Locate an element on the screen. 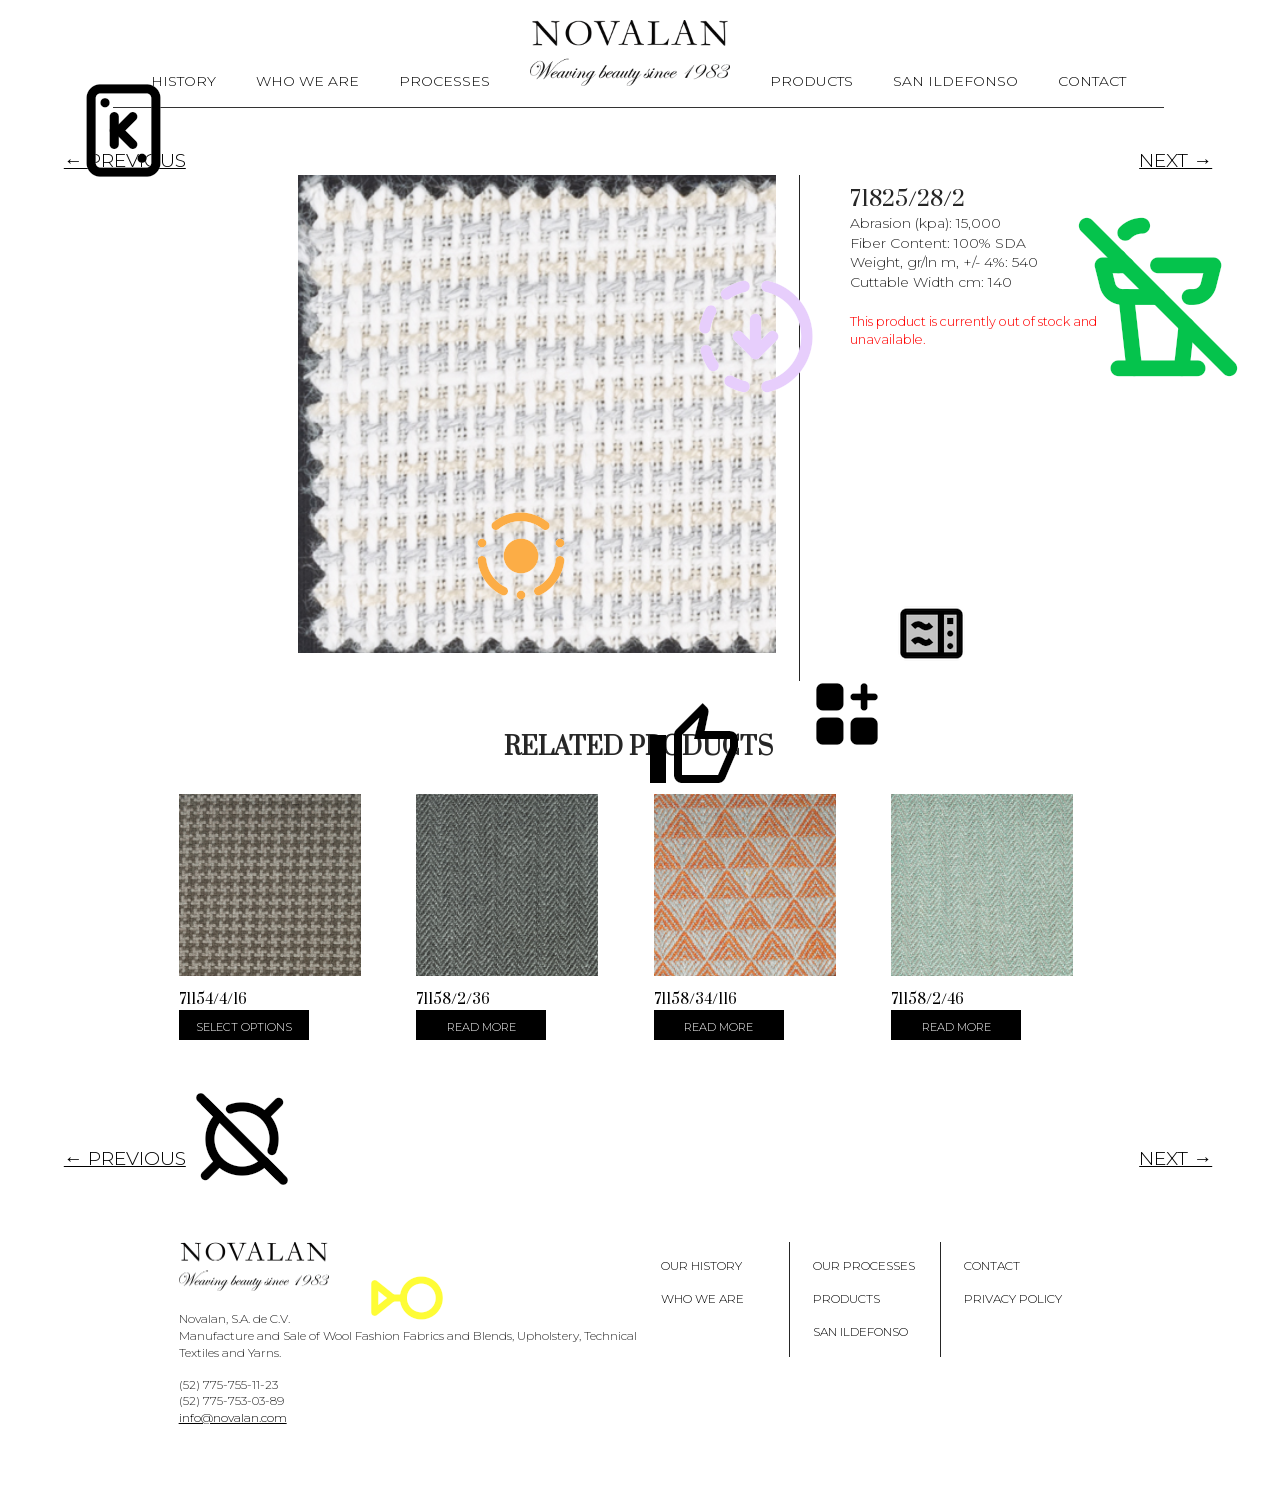 The height and width of the screenshot is (1492, 1276). disable currency or payment features is located at coordinates (242, 1139).